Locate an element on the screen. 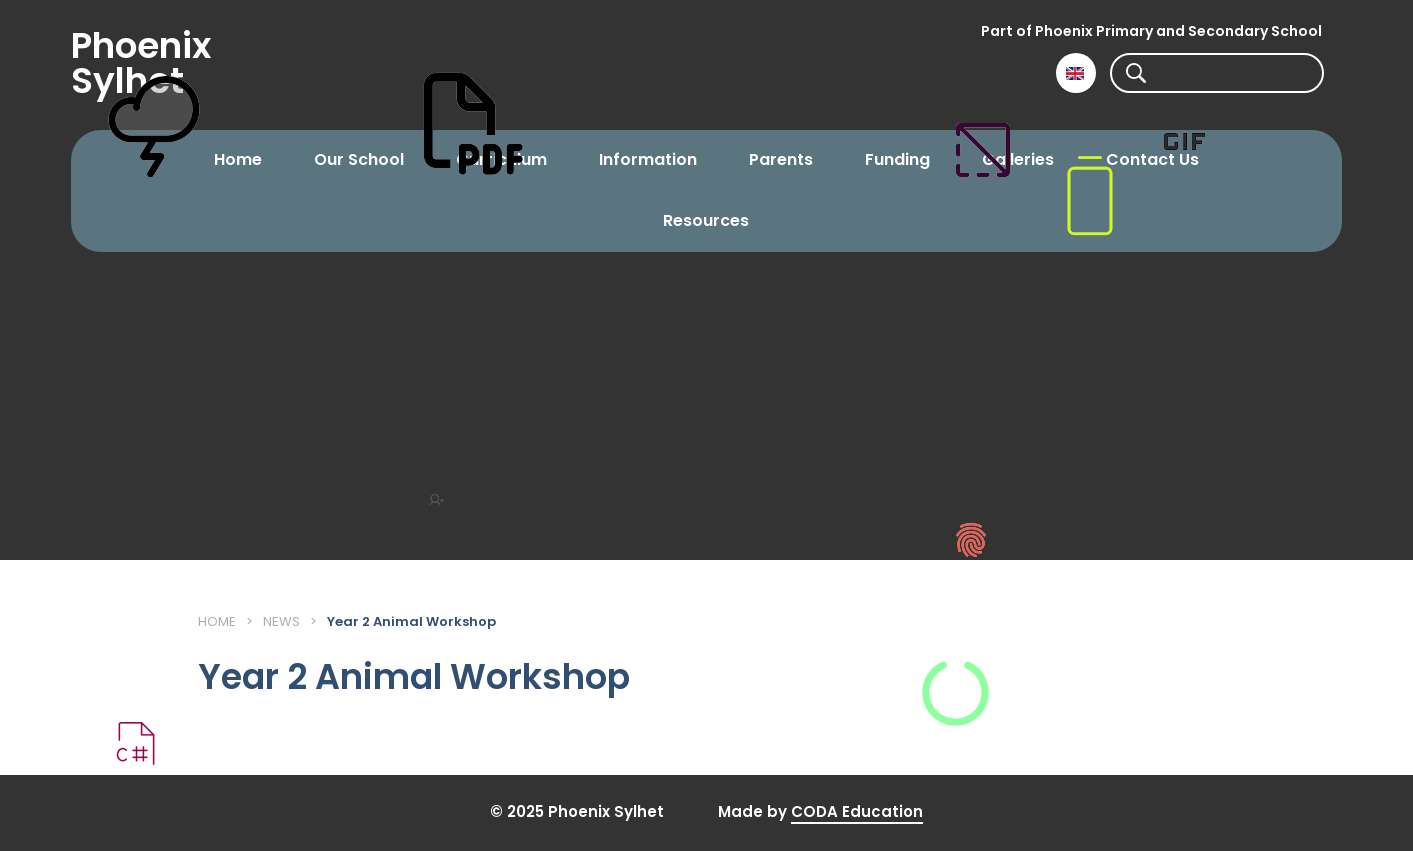  view or open a PDF document is located at coordinates (471, 120).